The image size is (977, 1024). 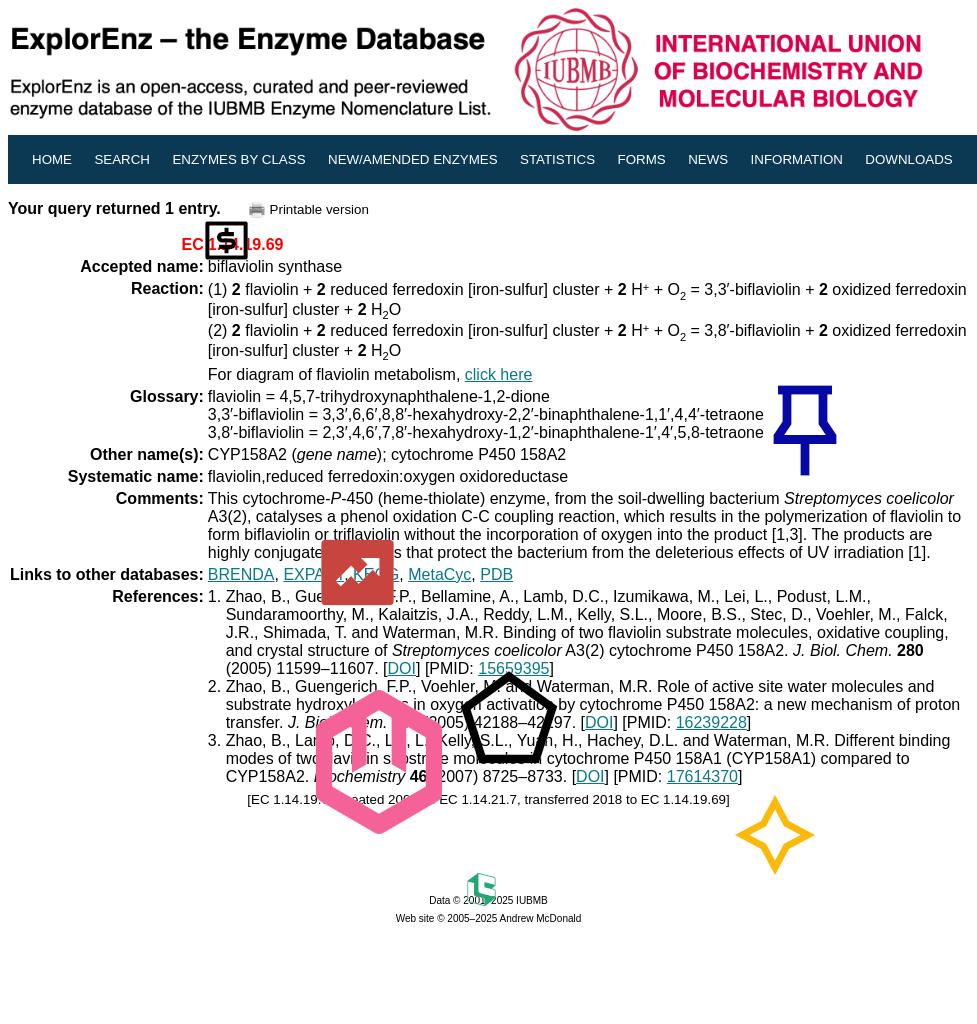 What do you see at coordinates (805, 426) in the screenshot?
I see `pin an item to keep it visible` at bounding box center [805, 426].